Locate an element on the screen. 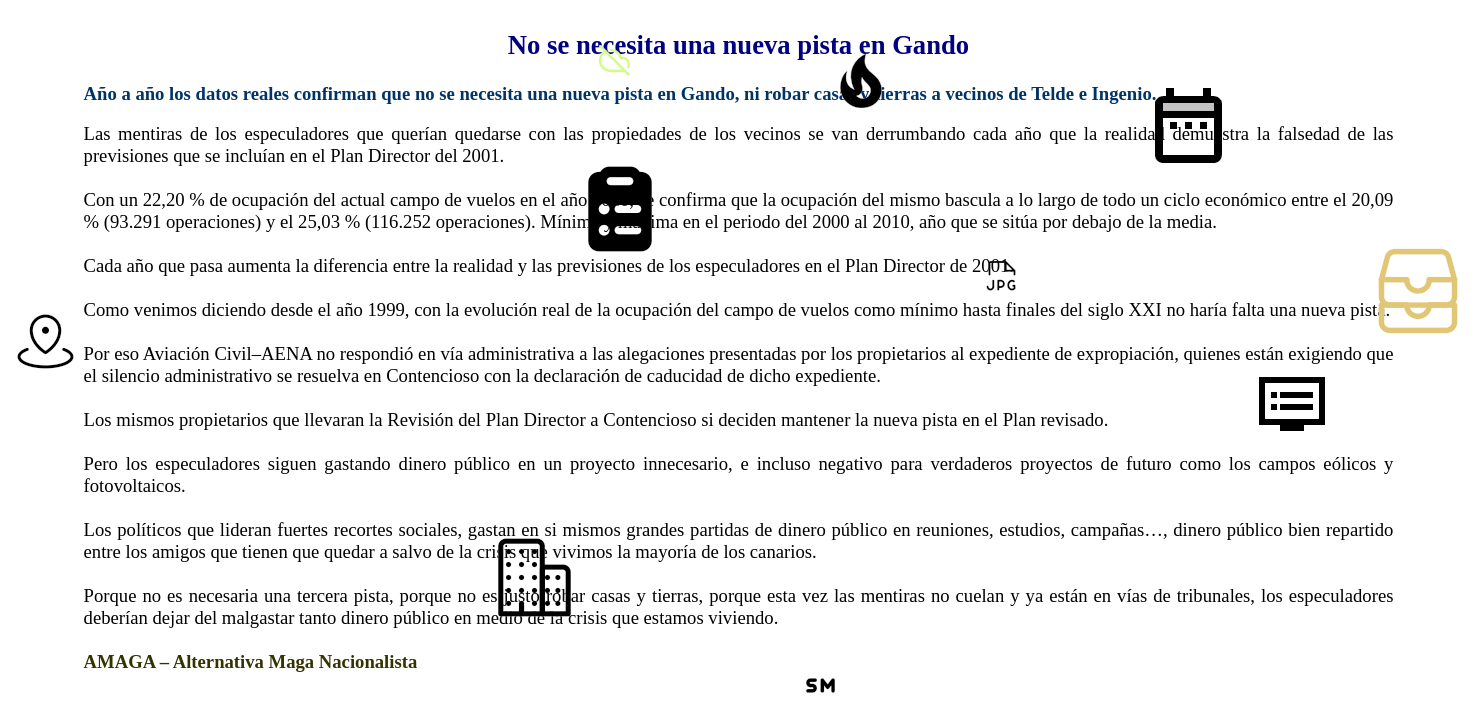 Image resolution: width=1477 pixels, height=720 pixels. view business or company information is located at coordinates (534, 577).